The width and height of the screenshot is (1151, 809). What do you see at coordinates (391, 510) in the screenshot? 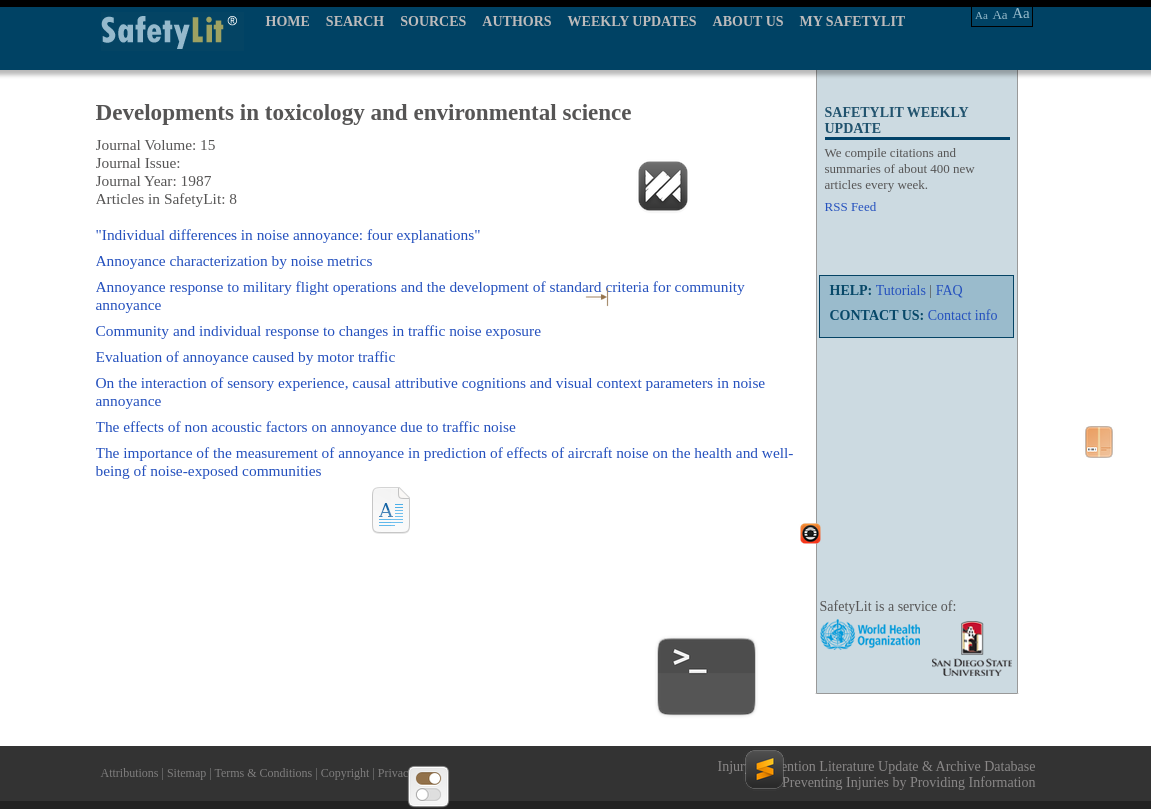
I see `open a text document file` at bounding box center [391, 510].